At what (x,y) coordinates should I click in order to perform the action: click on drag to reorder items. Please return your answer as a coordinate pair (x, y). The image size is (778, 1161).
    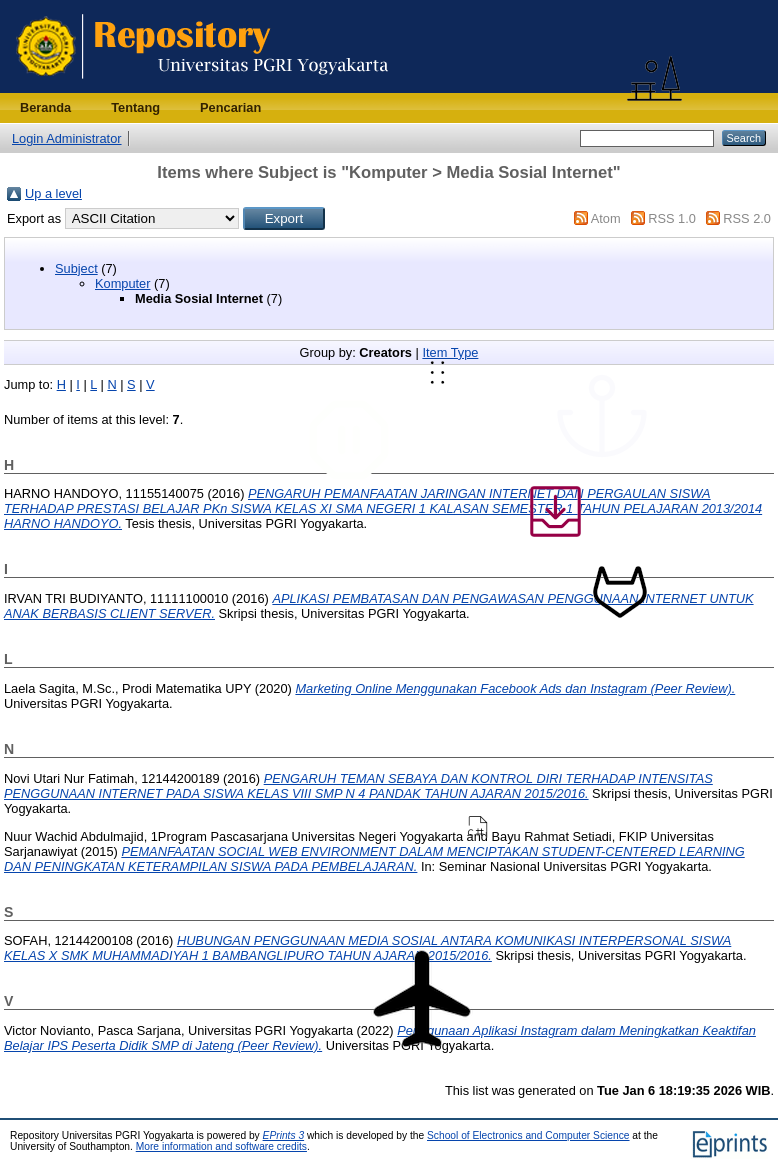
    Looking at the image, I should click on (437, 372).